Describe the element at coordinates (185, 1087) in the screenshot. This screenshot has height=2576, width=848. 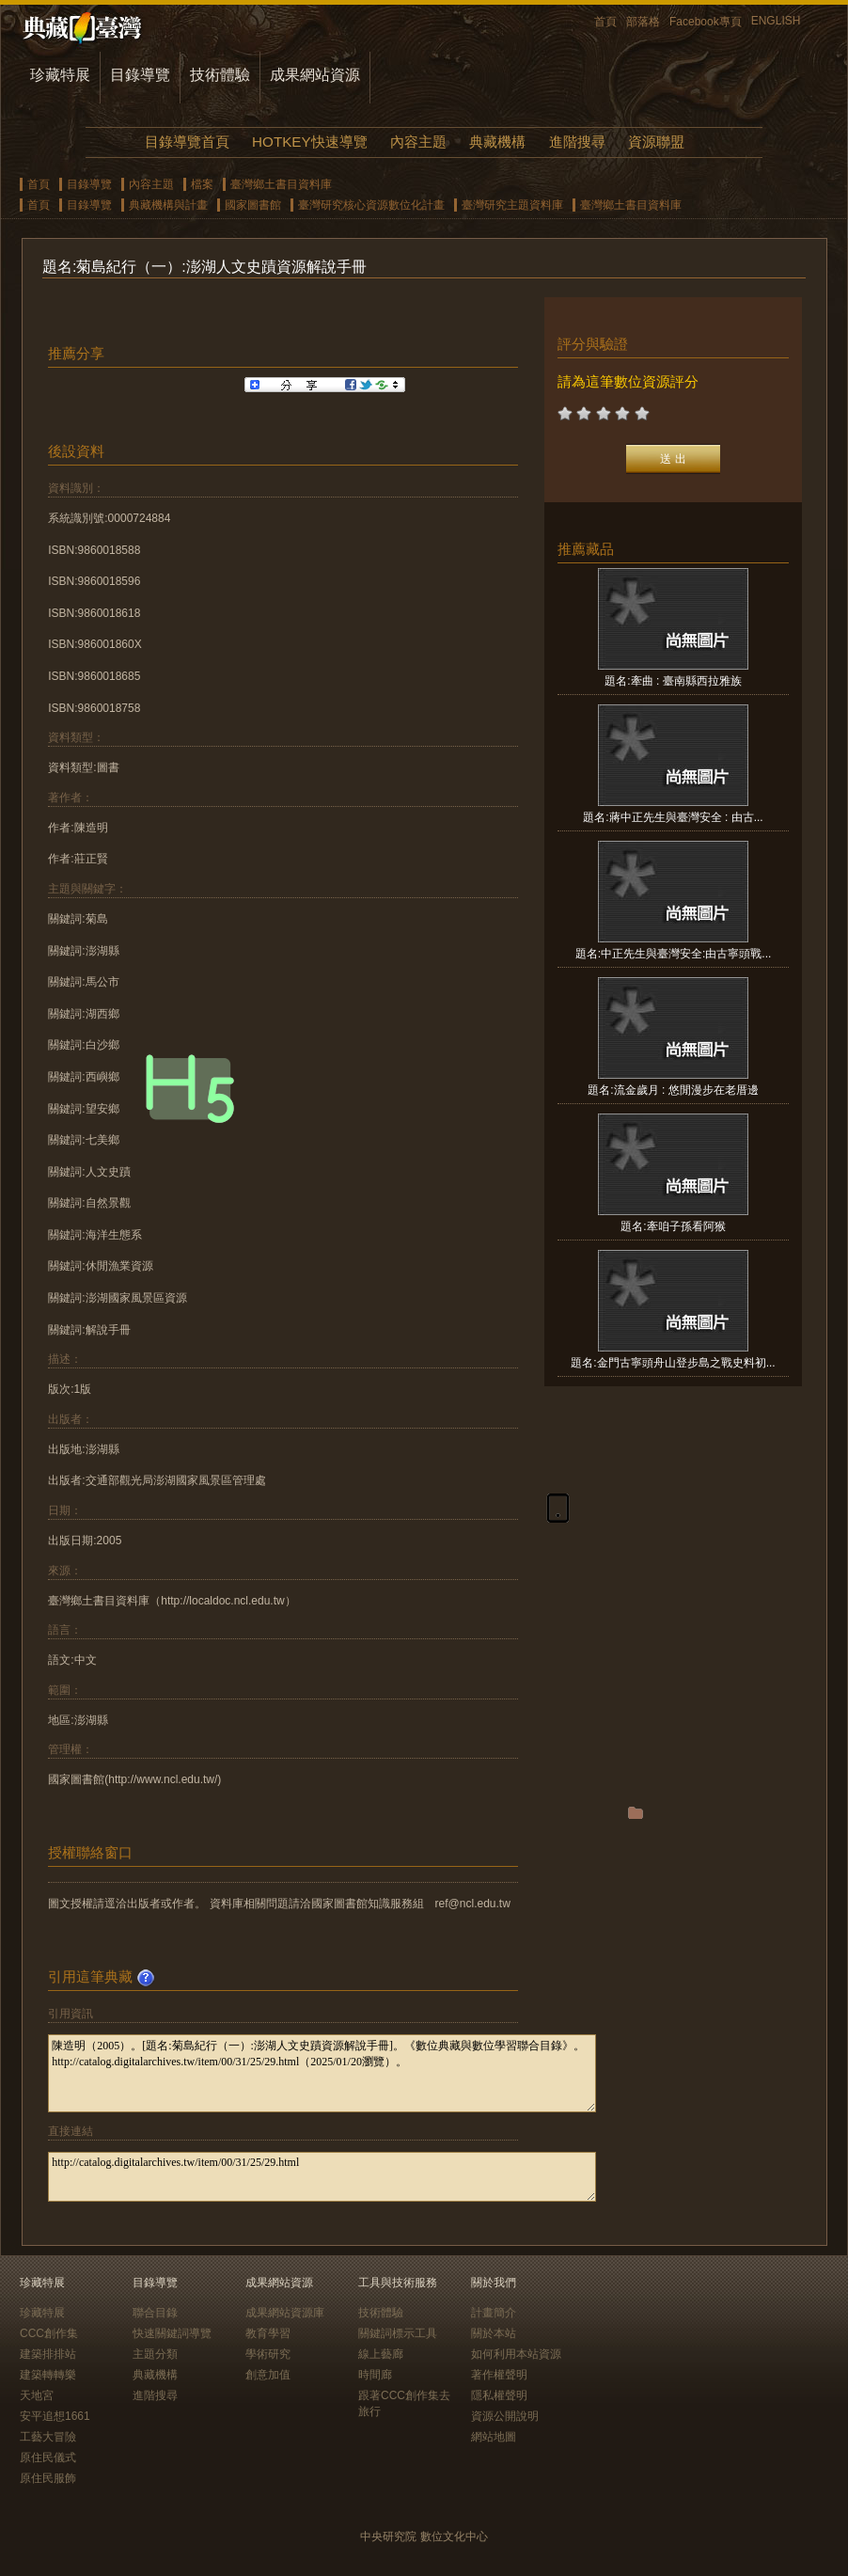
I see `format text as heading level 5` at that location.